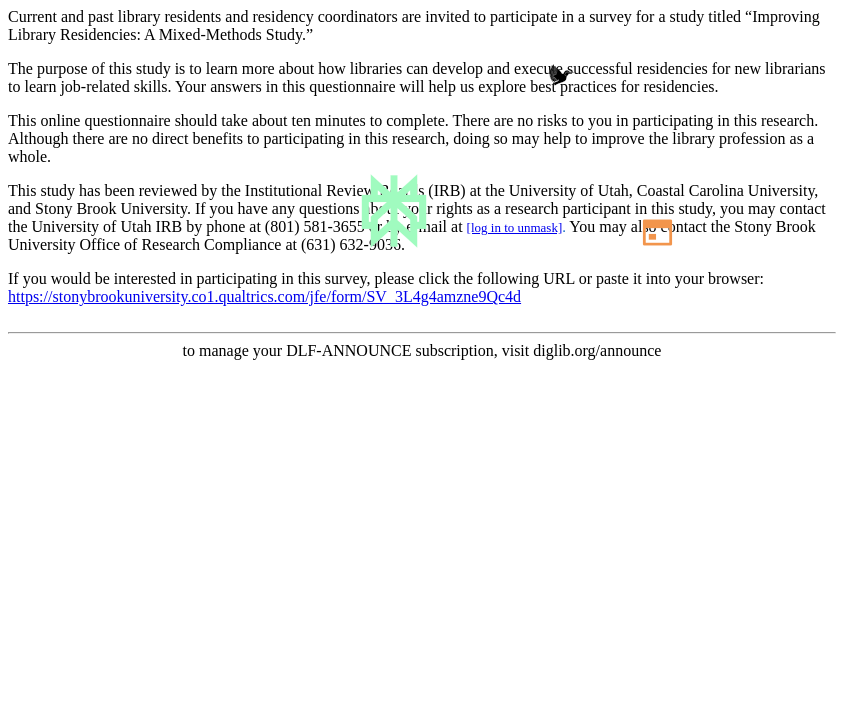  I want to click on switch to calendar view, so click(657, 232).